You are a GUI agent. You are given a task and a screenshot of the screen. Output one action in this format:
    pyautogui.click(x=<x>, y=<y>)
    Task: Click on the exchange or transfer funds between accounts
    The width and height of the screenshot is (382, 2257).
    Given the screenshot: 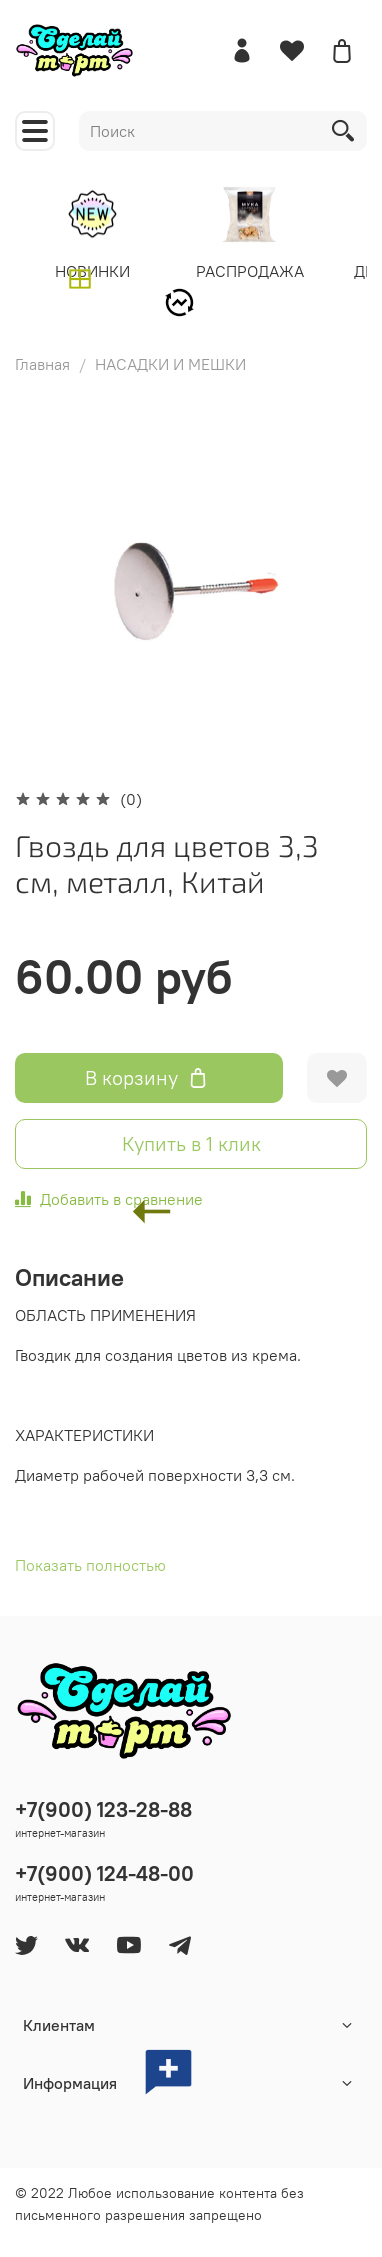 What is the action you would take?
    pyautogui.click(x=179, y=302)
    